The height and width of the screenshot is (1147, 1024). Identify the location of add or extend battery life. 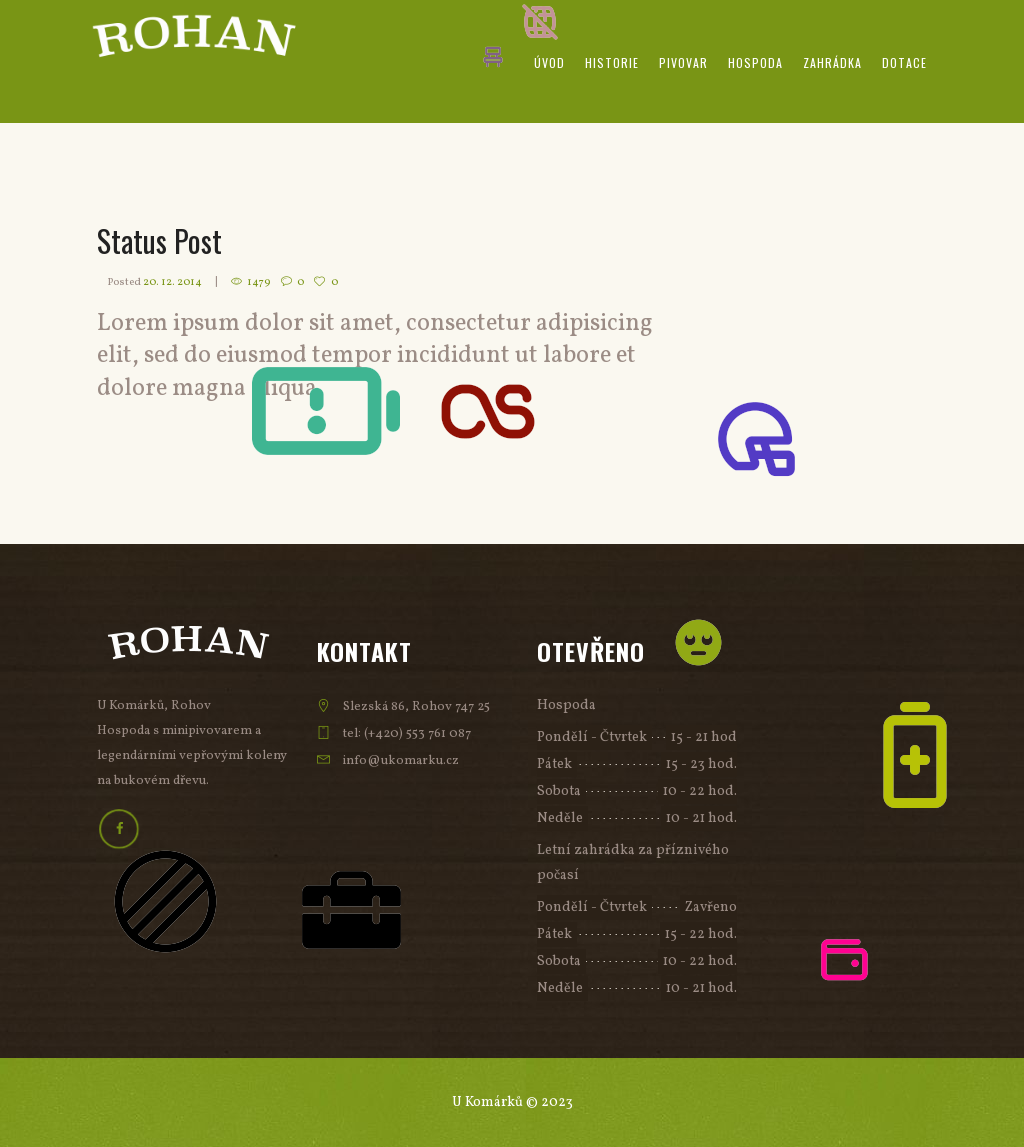
(915, 755).